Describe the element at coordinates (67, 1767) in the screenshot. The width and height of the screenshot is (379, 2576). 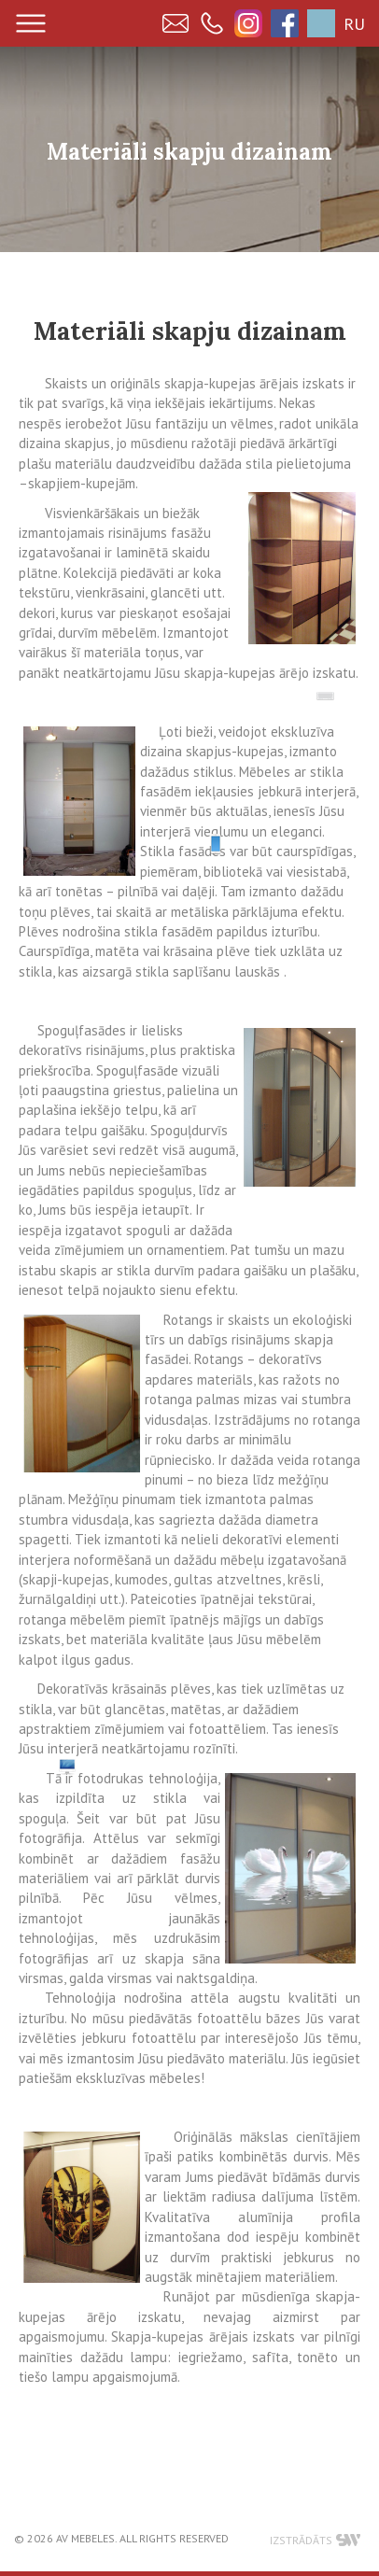
I see `represents an iMac computer in system settings` at that location.